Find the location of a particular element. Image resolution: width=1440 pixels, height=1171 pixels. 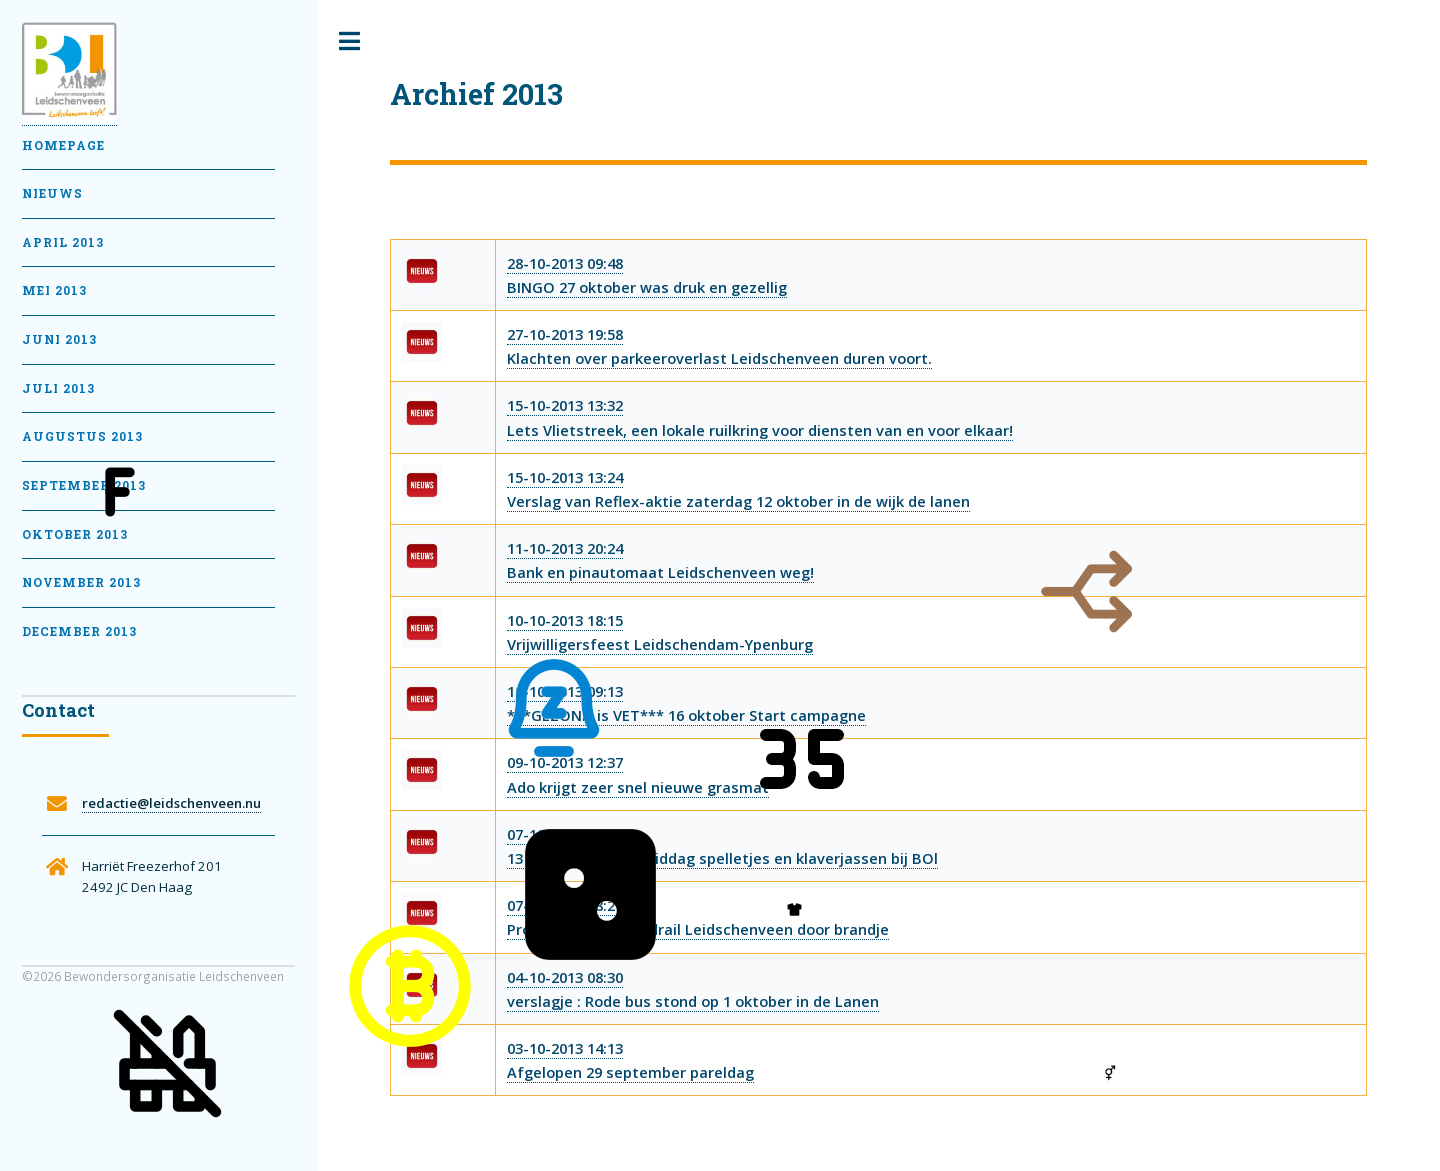

snooze notifications is located at coordinates (554, 708).